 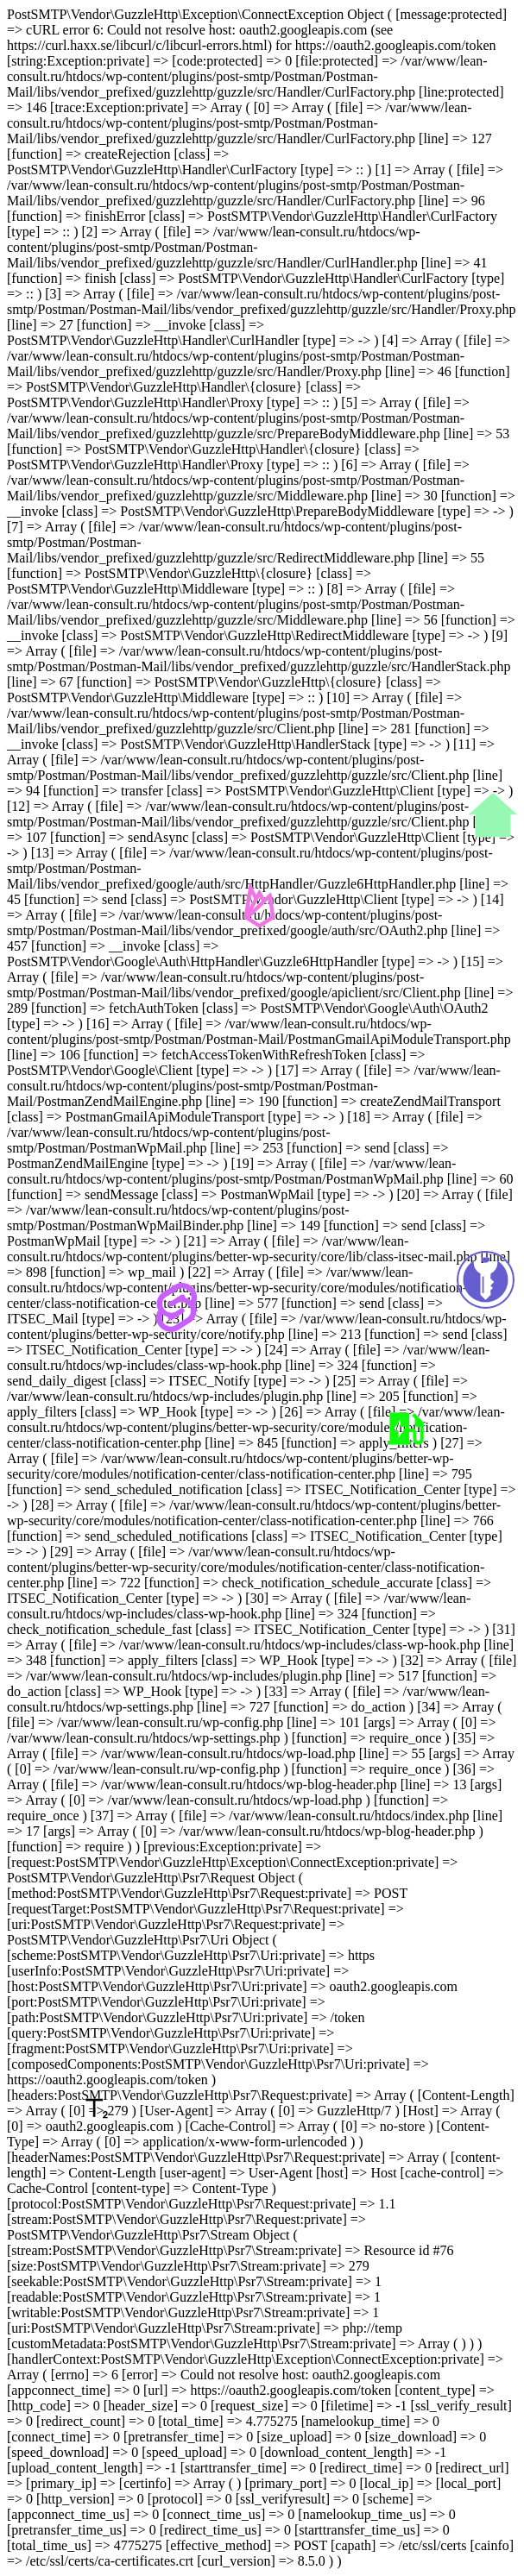 What do you see at coordinates (97, 2108) in the screenshot?
I see `format text as subscript` at bounding box center [97, 2108].